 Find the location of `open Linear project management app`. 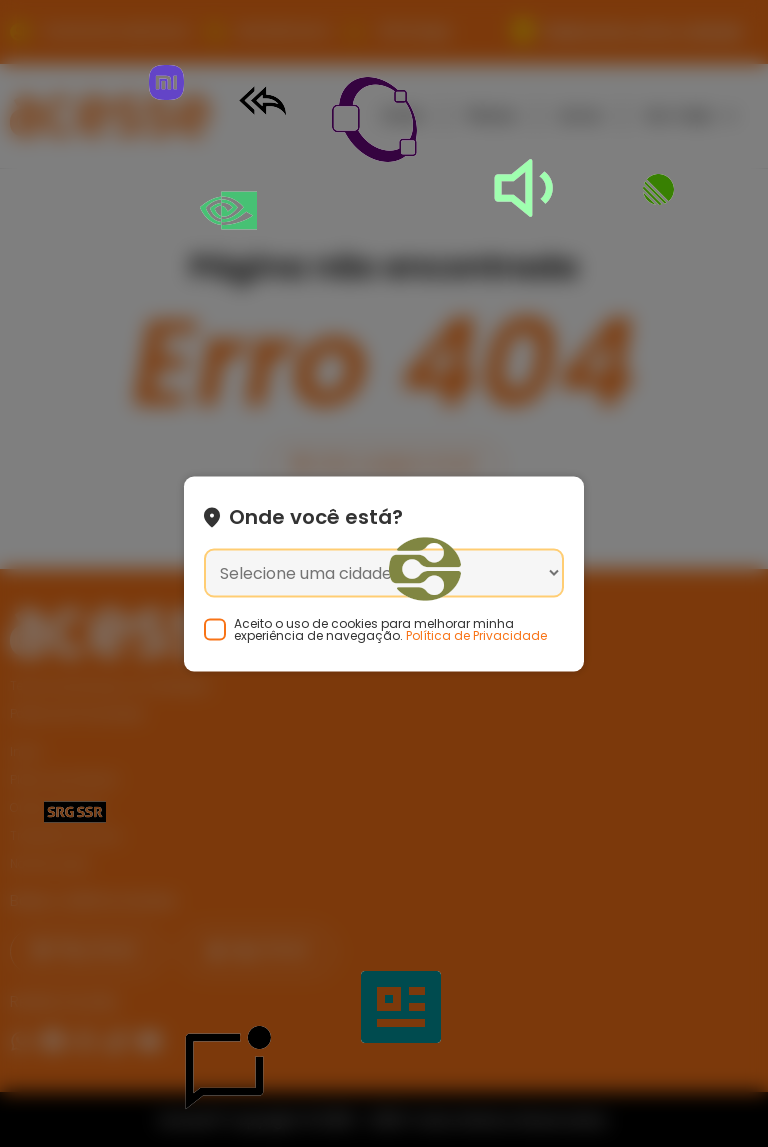

open Linear project management app is located at coordinates (658, 189).